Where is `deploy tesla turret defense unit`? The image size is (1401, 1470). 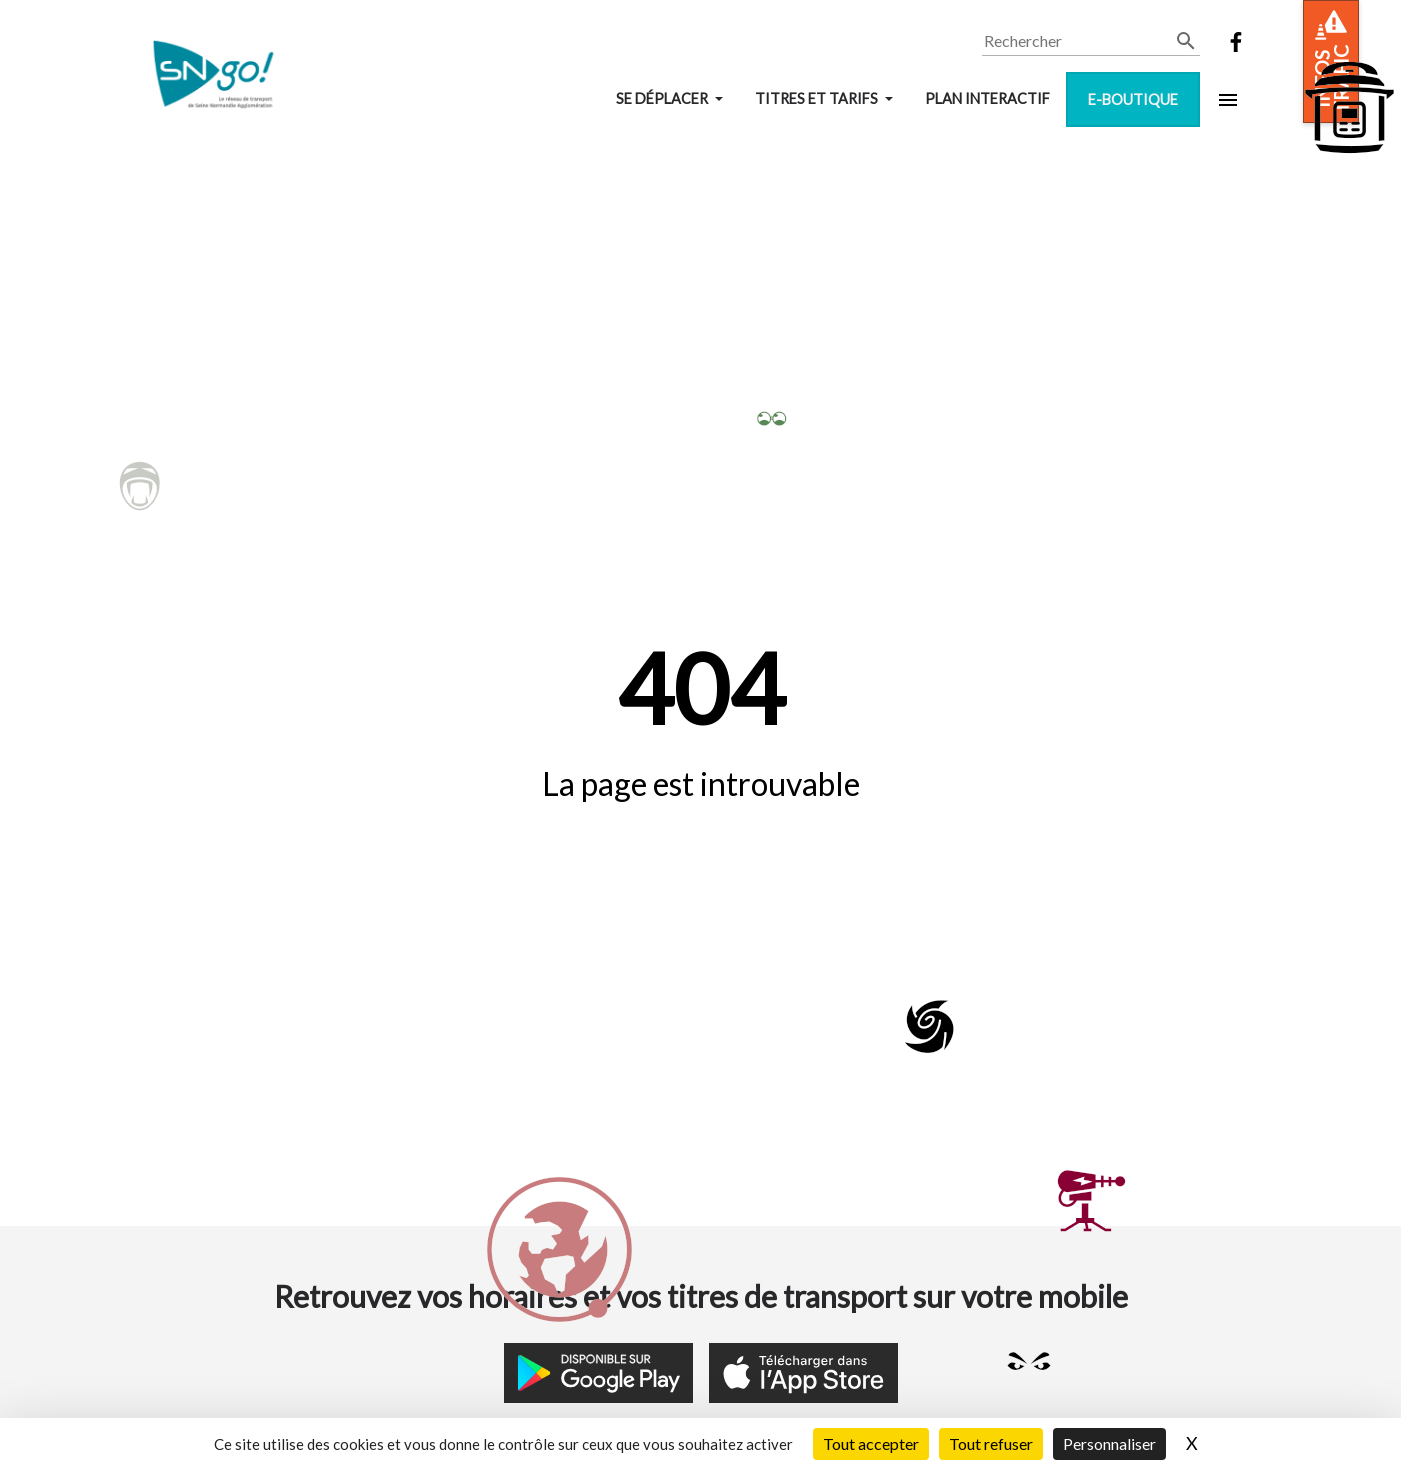
deploy tesla turret defense unit is located at coordinates (1091, 1197).